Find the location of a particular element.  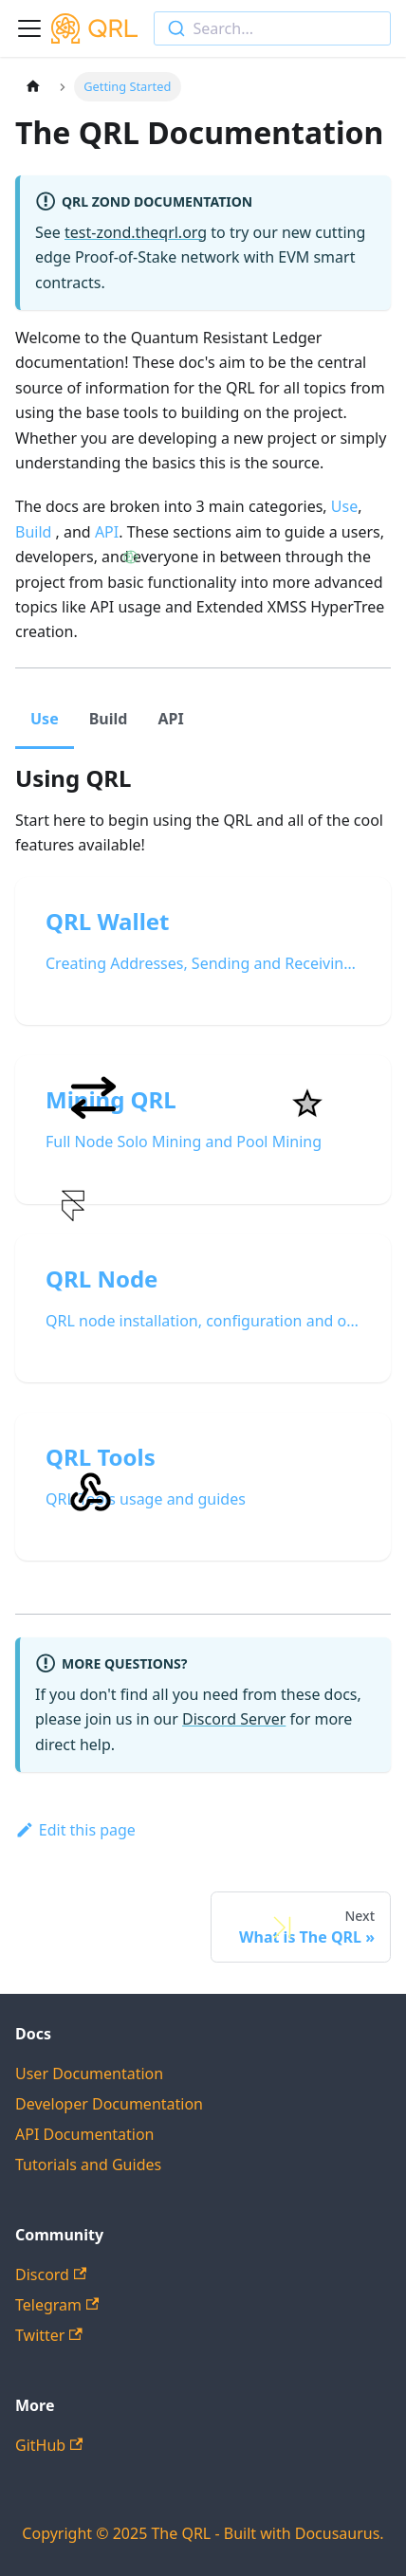

open Microsoft PowerPoint is located at coordinates (130, 557).